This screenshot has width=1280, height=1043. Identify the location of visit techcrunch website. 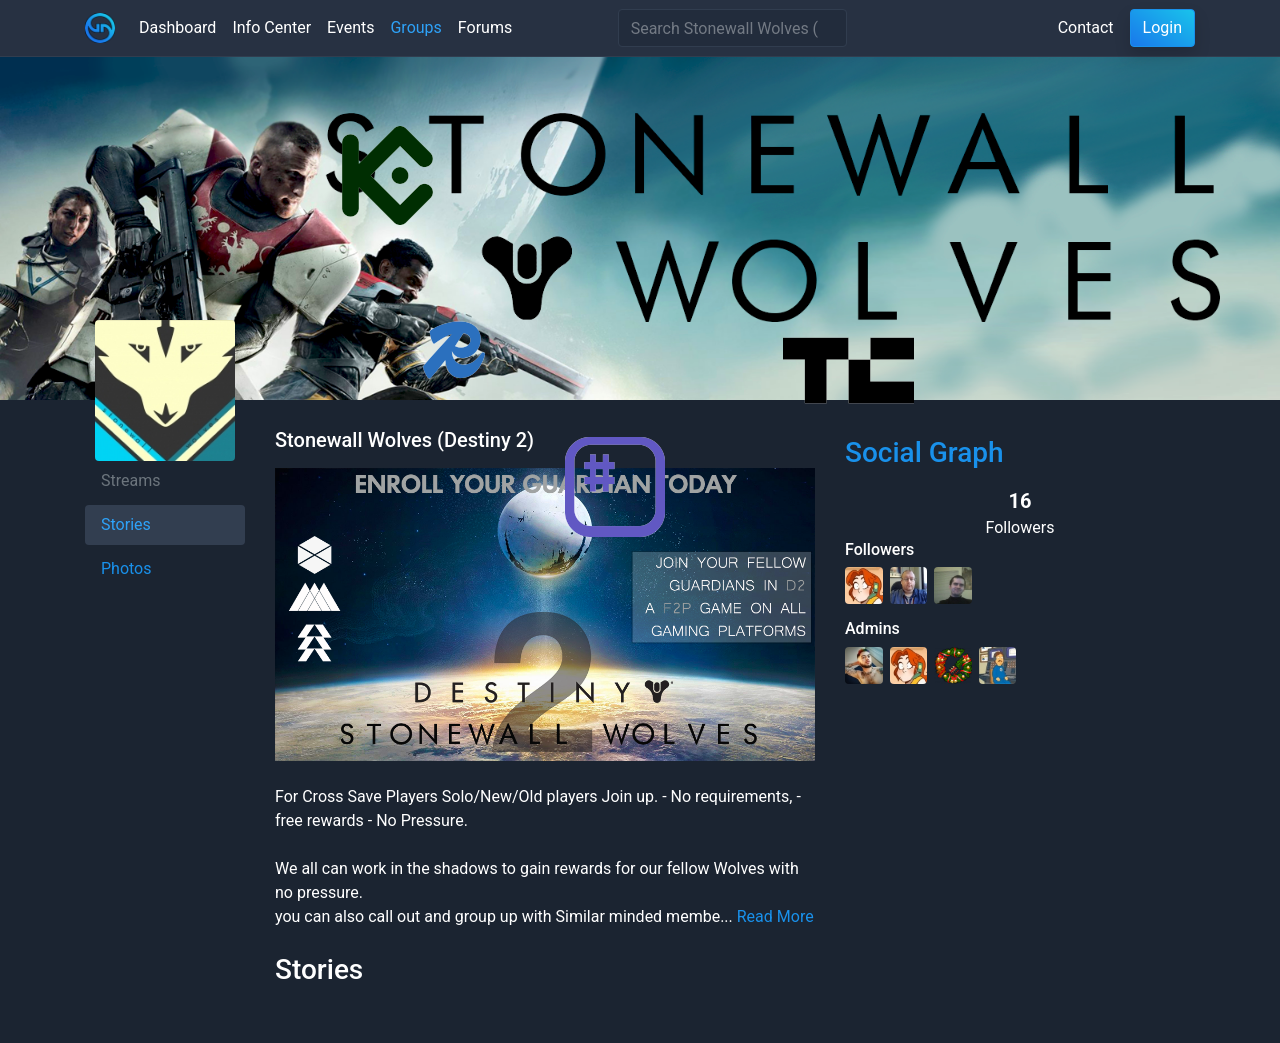
(848, 370).